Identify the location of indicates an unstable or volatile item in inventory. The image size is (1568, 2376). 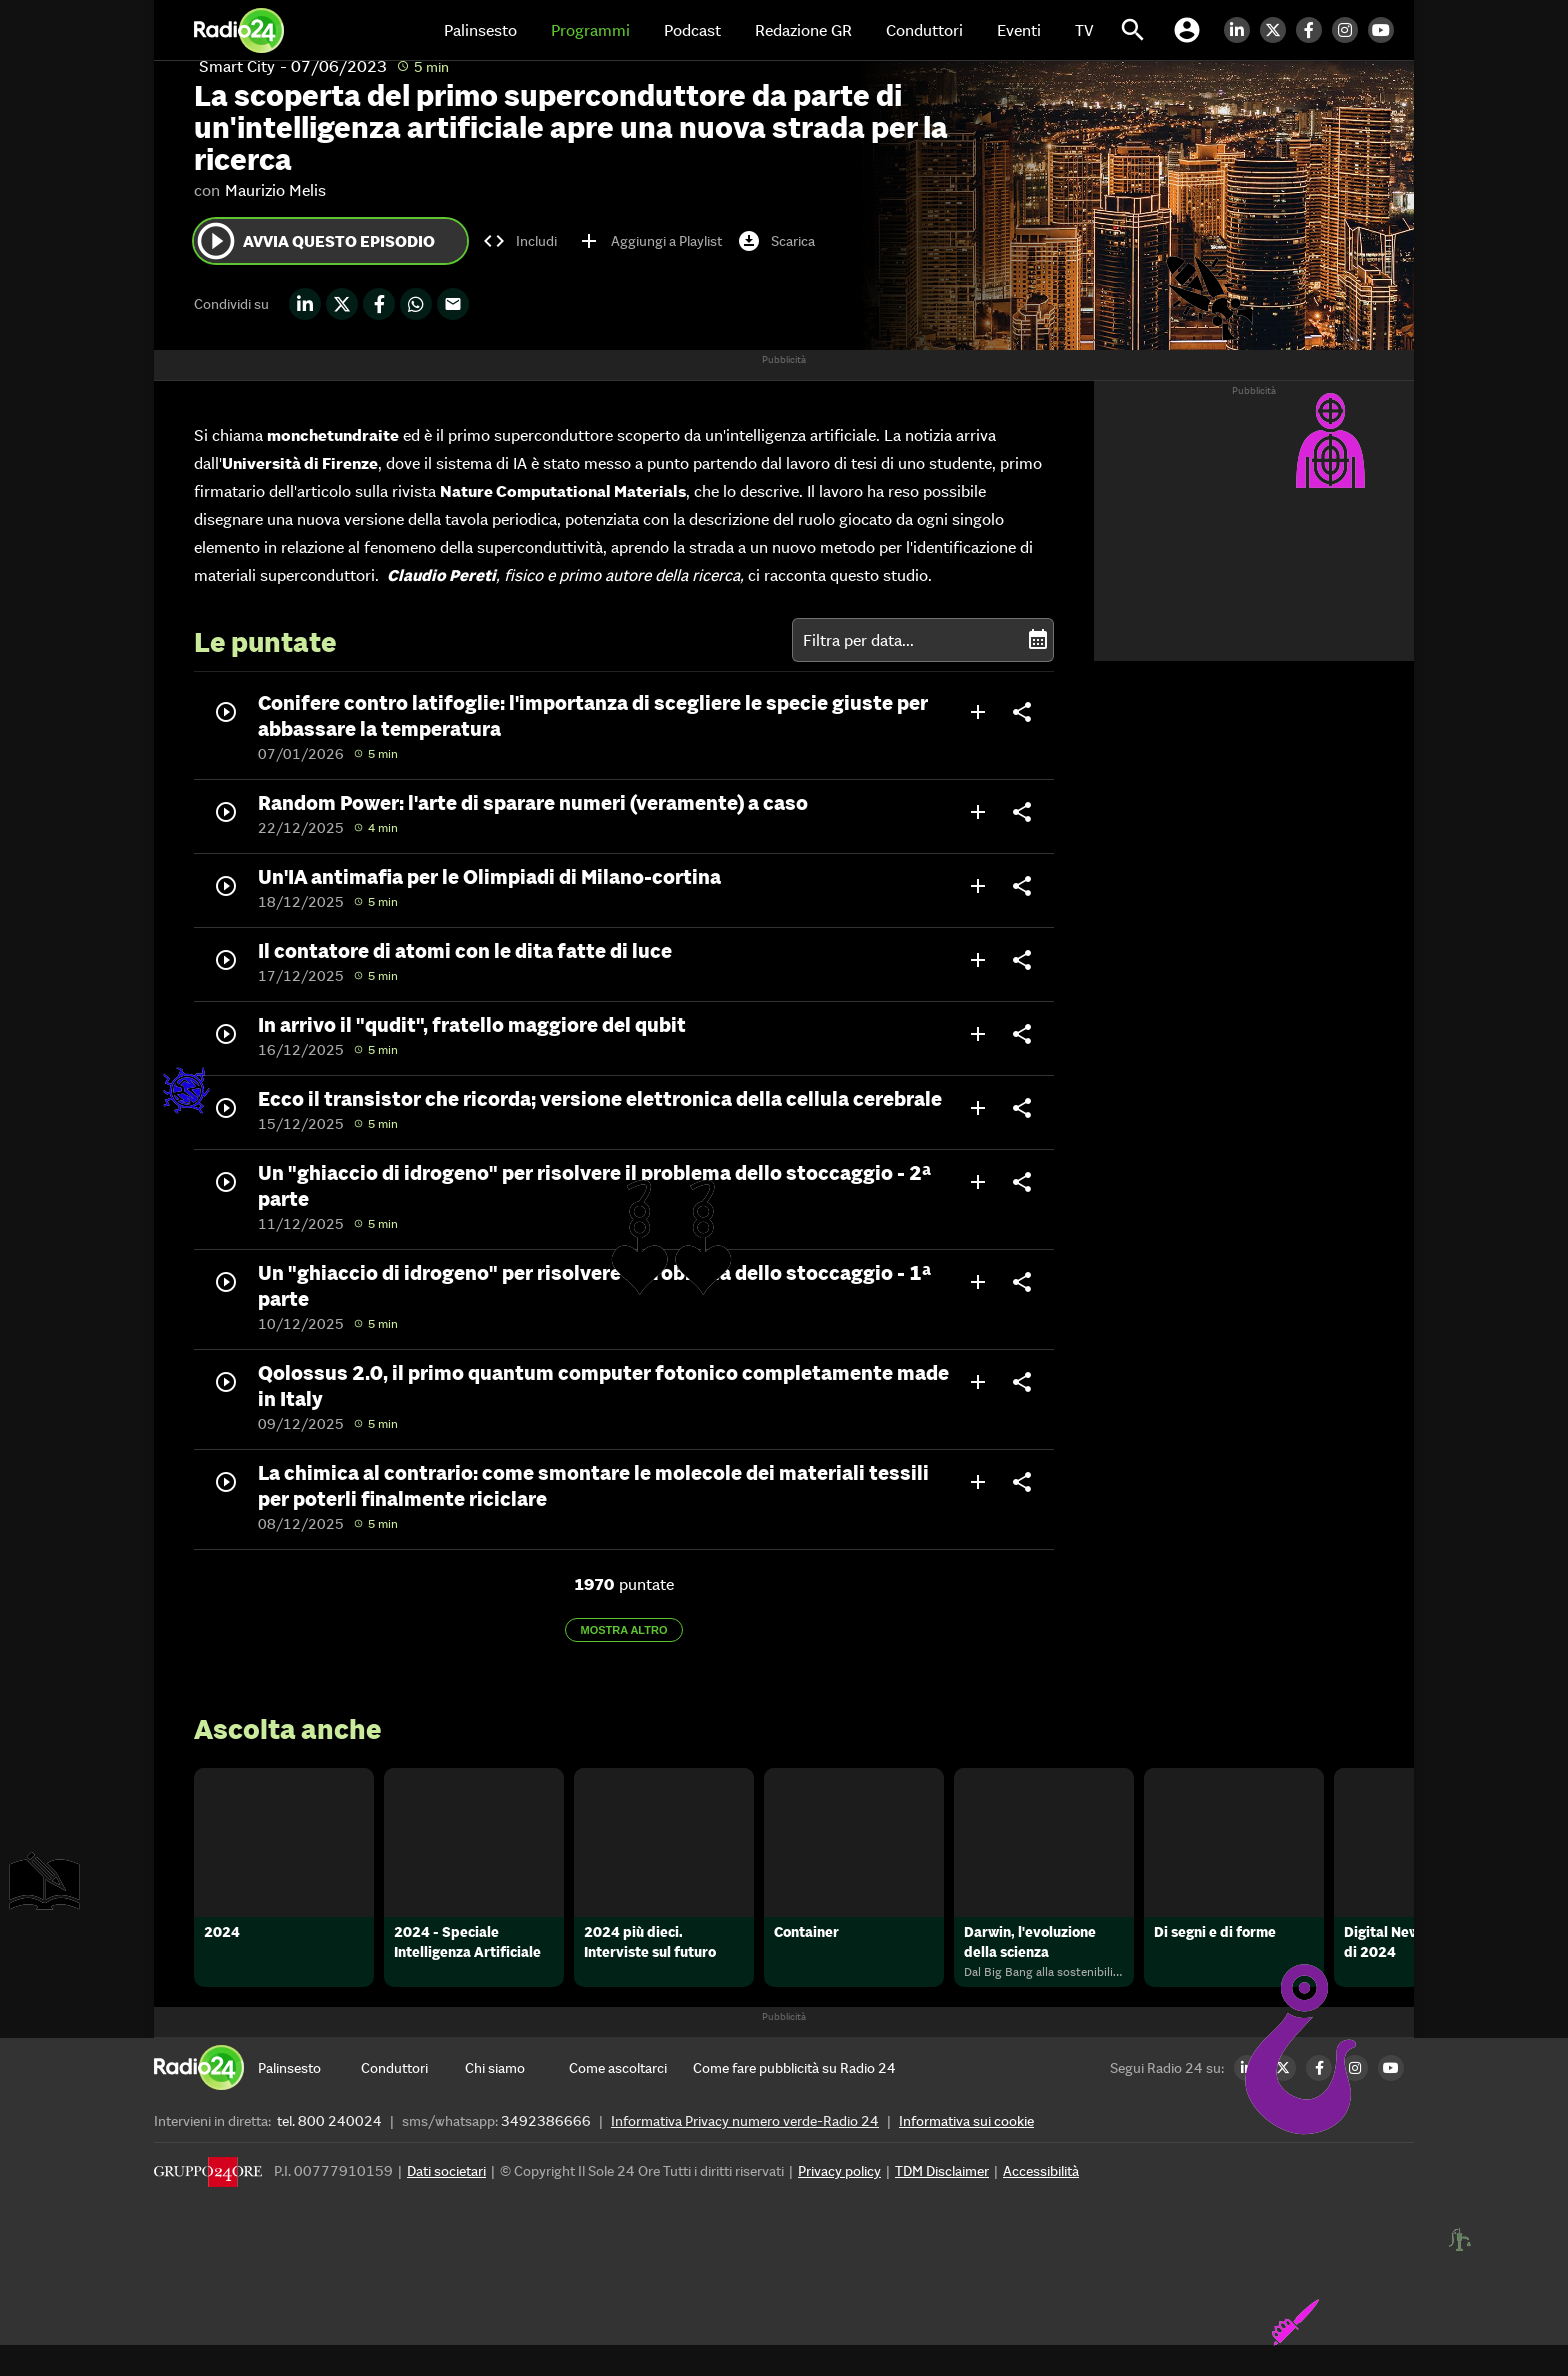
(186, 1090).